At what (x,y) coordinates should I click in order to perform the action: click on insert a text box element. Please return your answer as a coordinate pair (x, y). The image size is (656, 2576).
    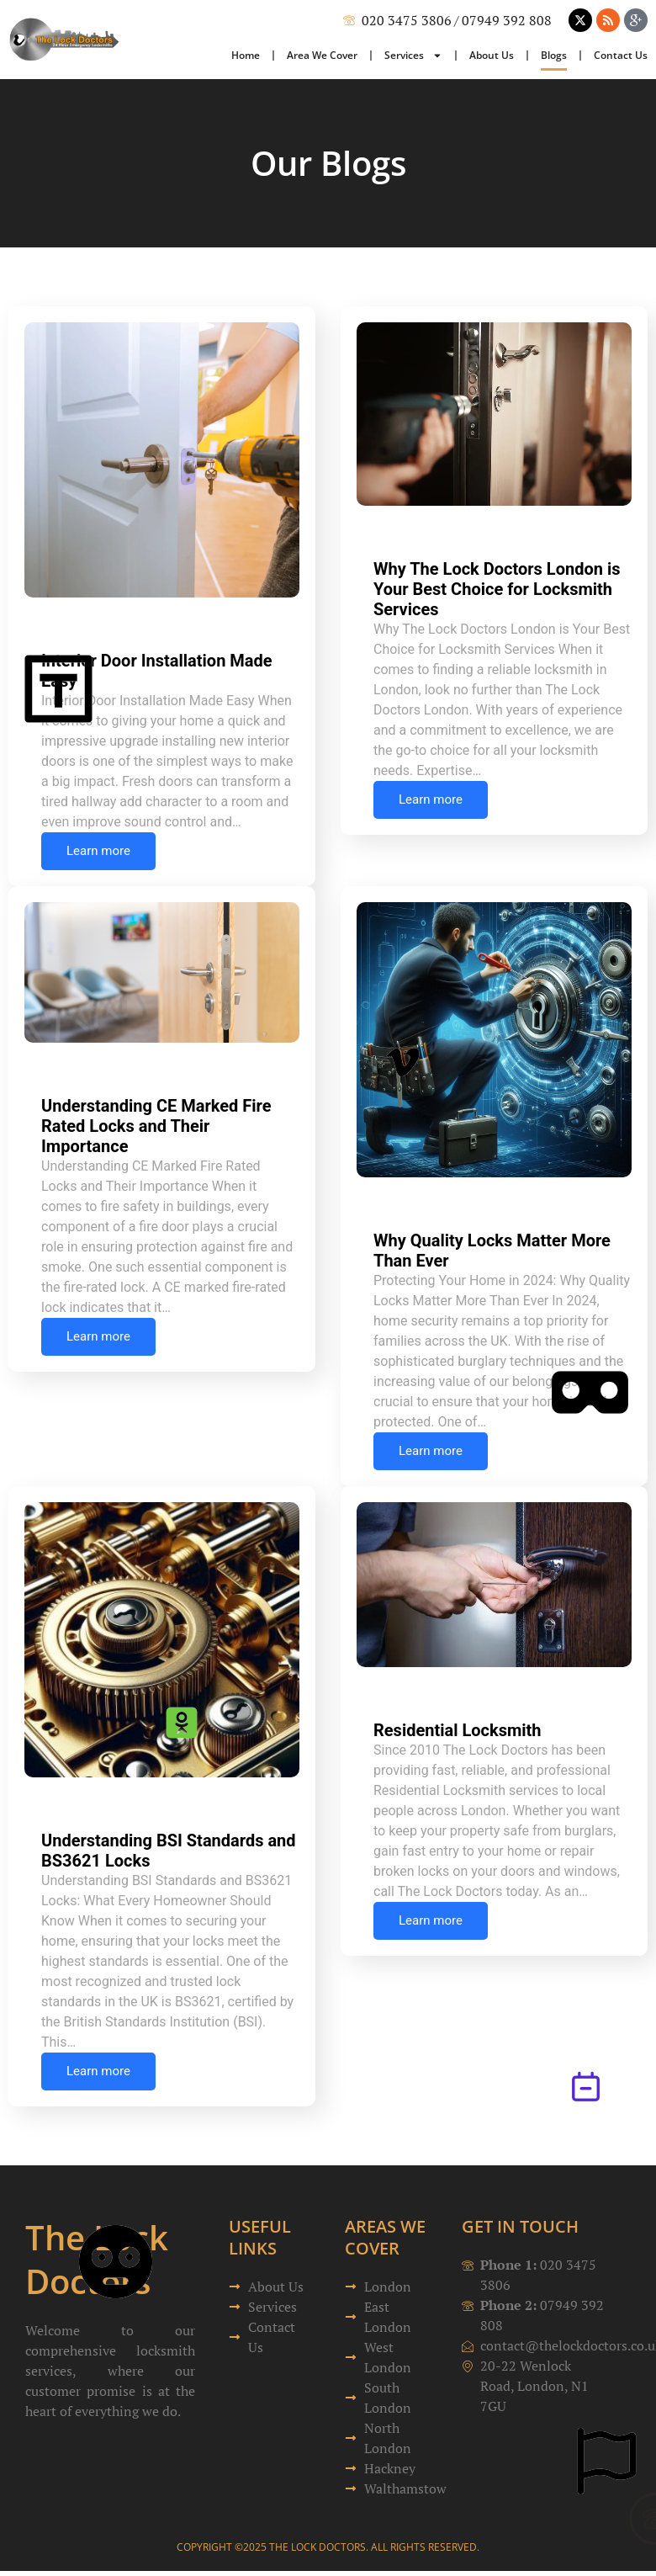
    Looking at the image, I should click on (58, 688).